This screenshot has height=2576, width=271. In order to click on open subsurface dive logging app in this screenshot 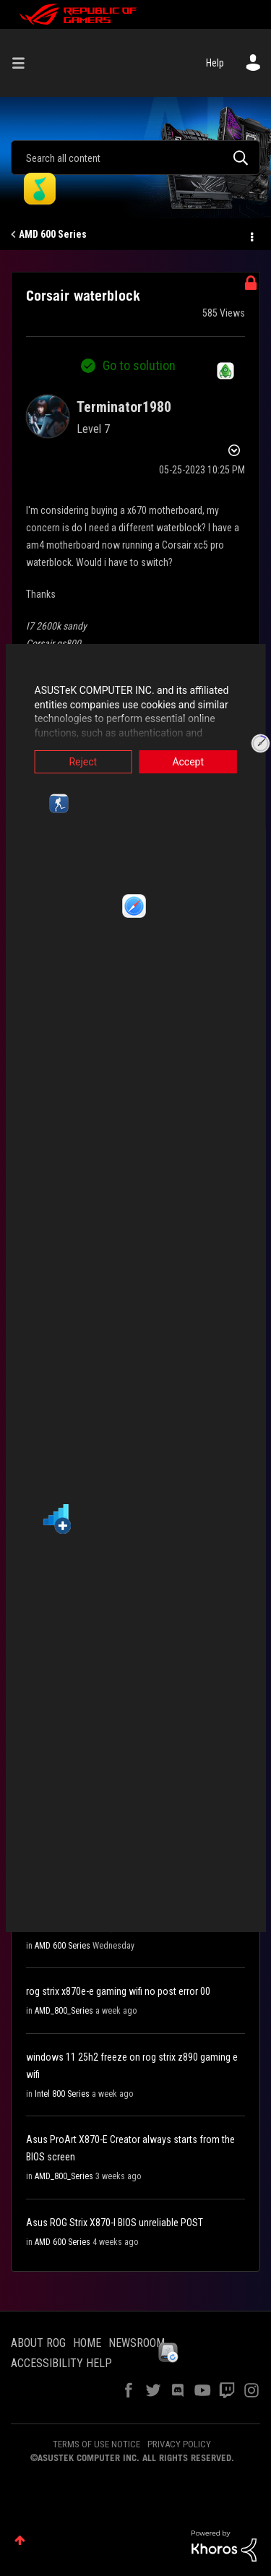, I will do `click(59, 803)`.